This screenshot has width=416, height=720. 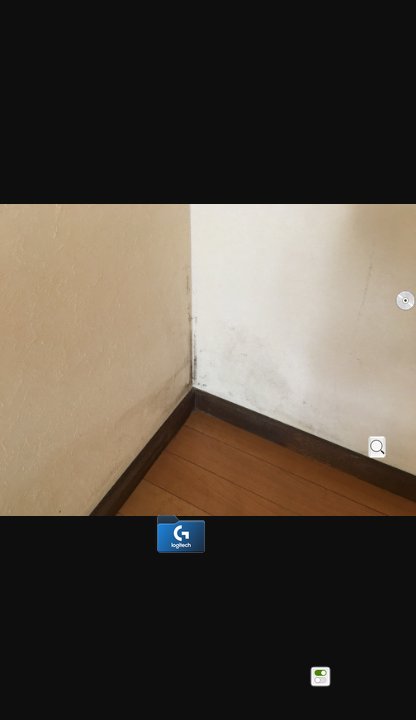 I want to click on open gnome tweaks to customize system settings, so click(x=320, y=676).